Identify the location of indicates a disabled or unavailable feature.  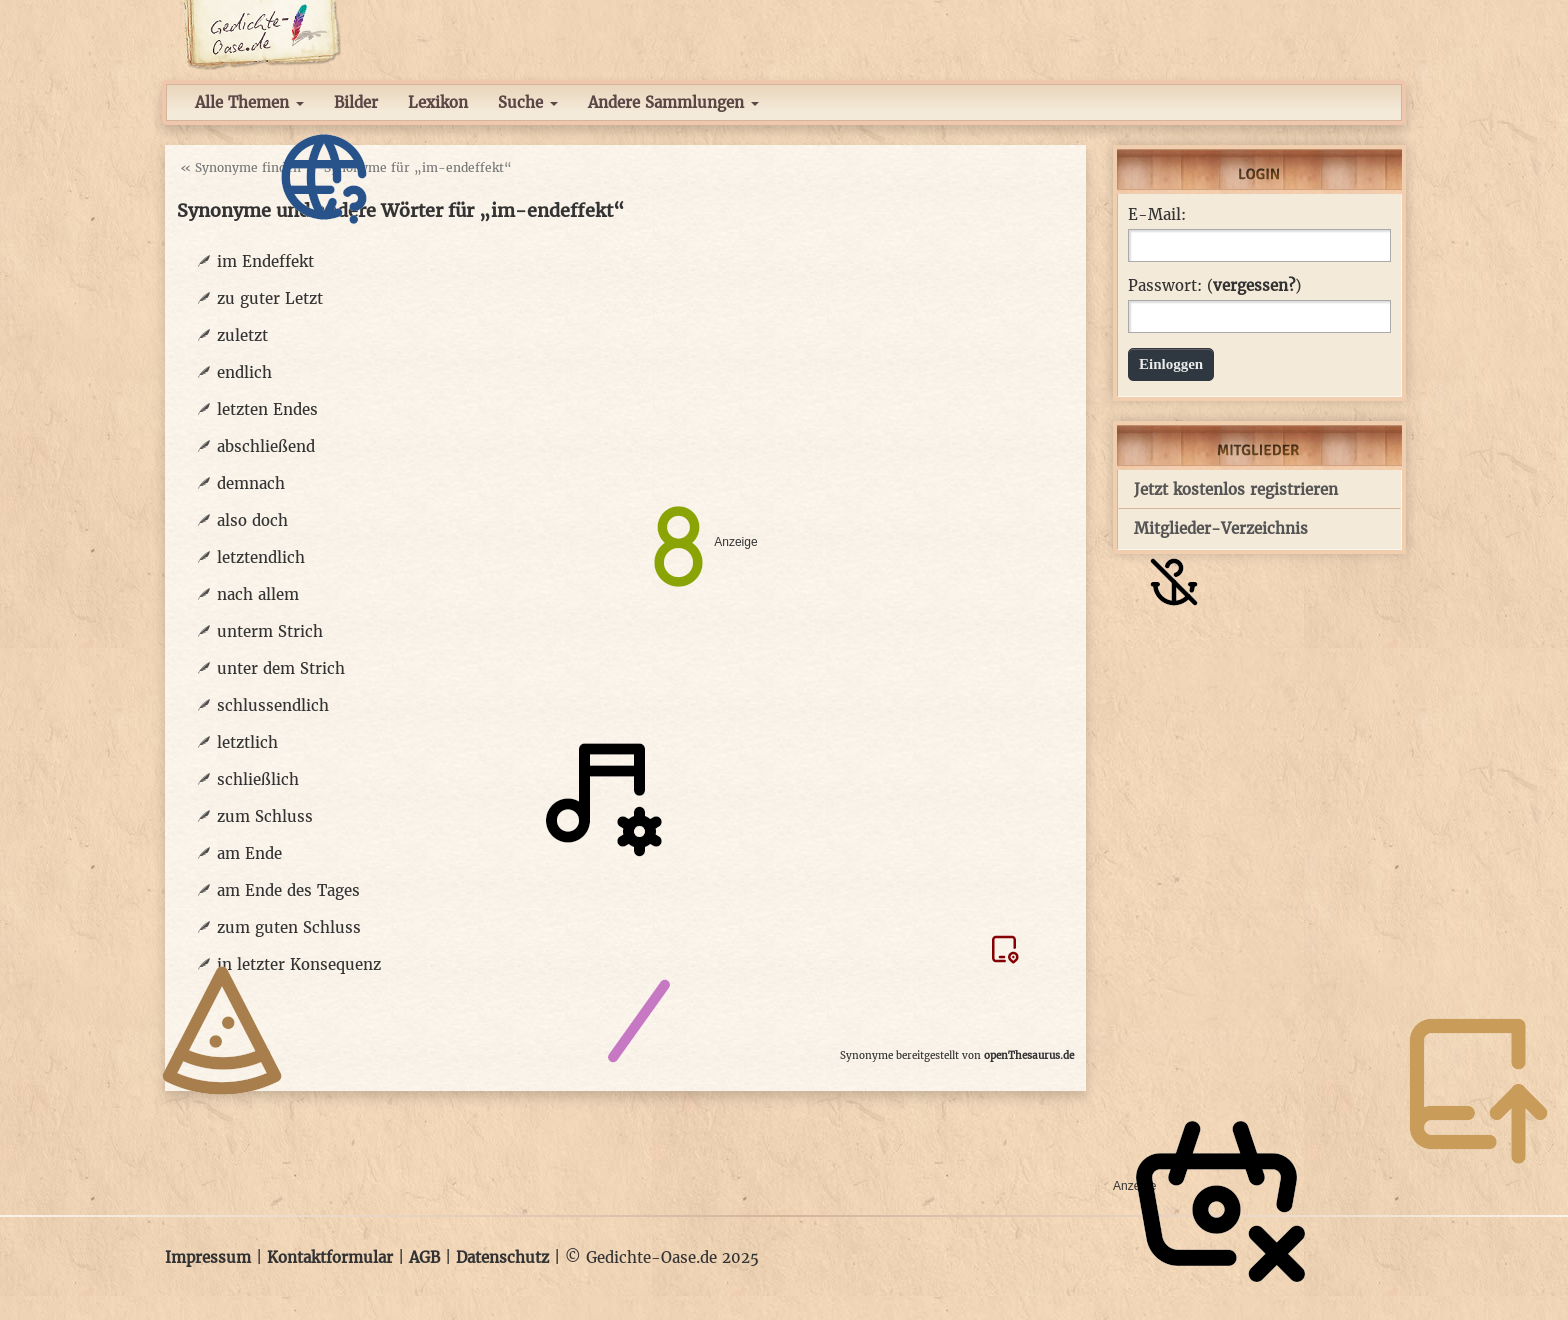
(639, 1021).